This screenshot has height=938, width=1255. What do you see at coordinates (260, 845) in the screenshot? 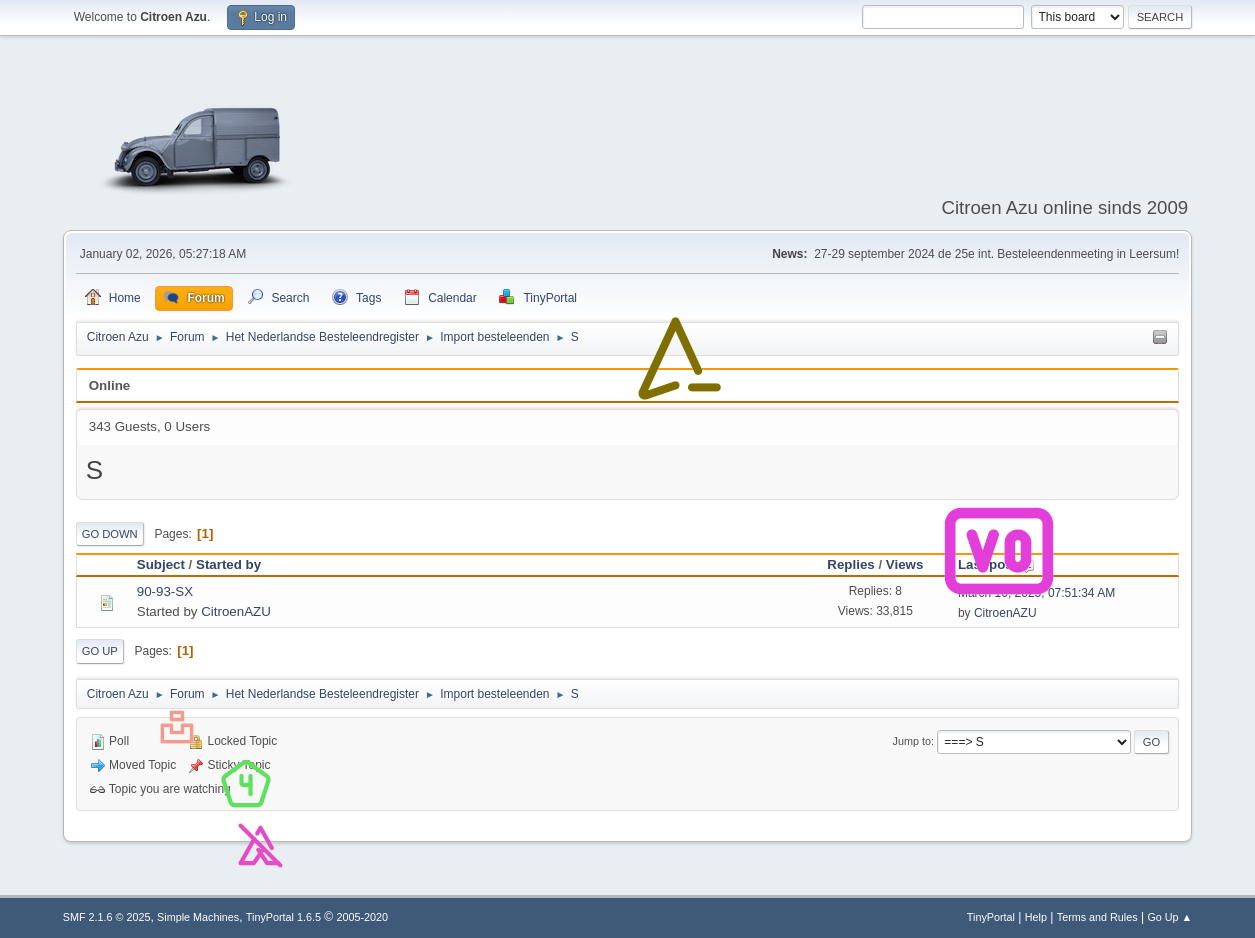
I see `camping site unavailable or closed` at bounding box center [260, 845].